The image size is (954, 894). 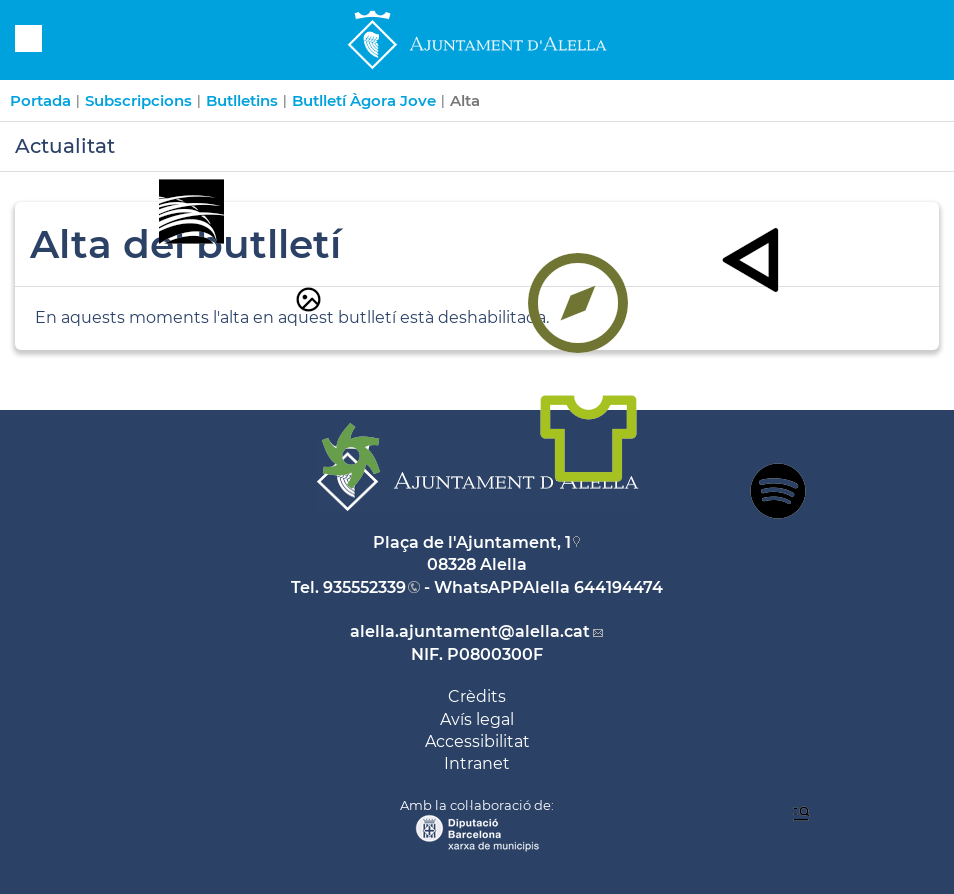 What do you see at coordinates (588, 438) in the screenshot?
I see `browse clothing or apparel items` at bounding box center [588, 438].